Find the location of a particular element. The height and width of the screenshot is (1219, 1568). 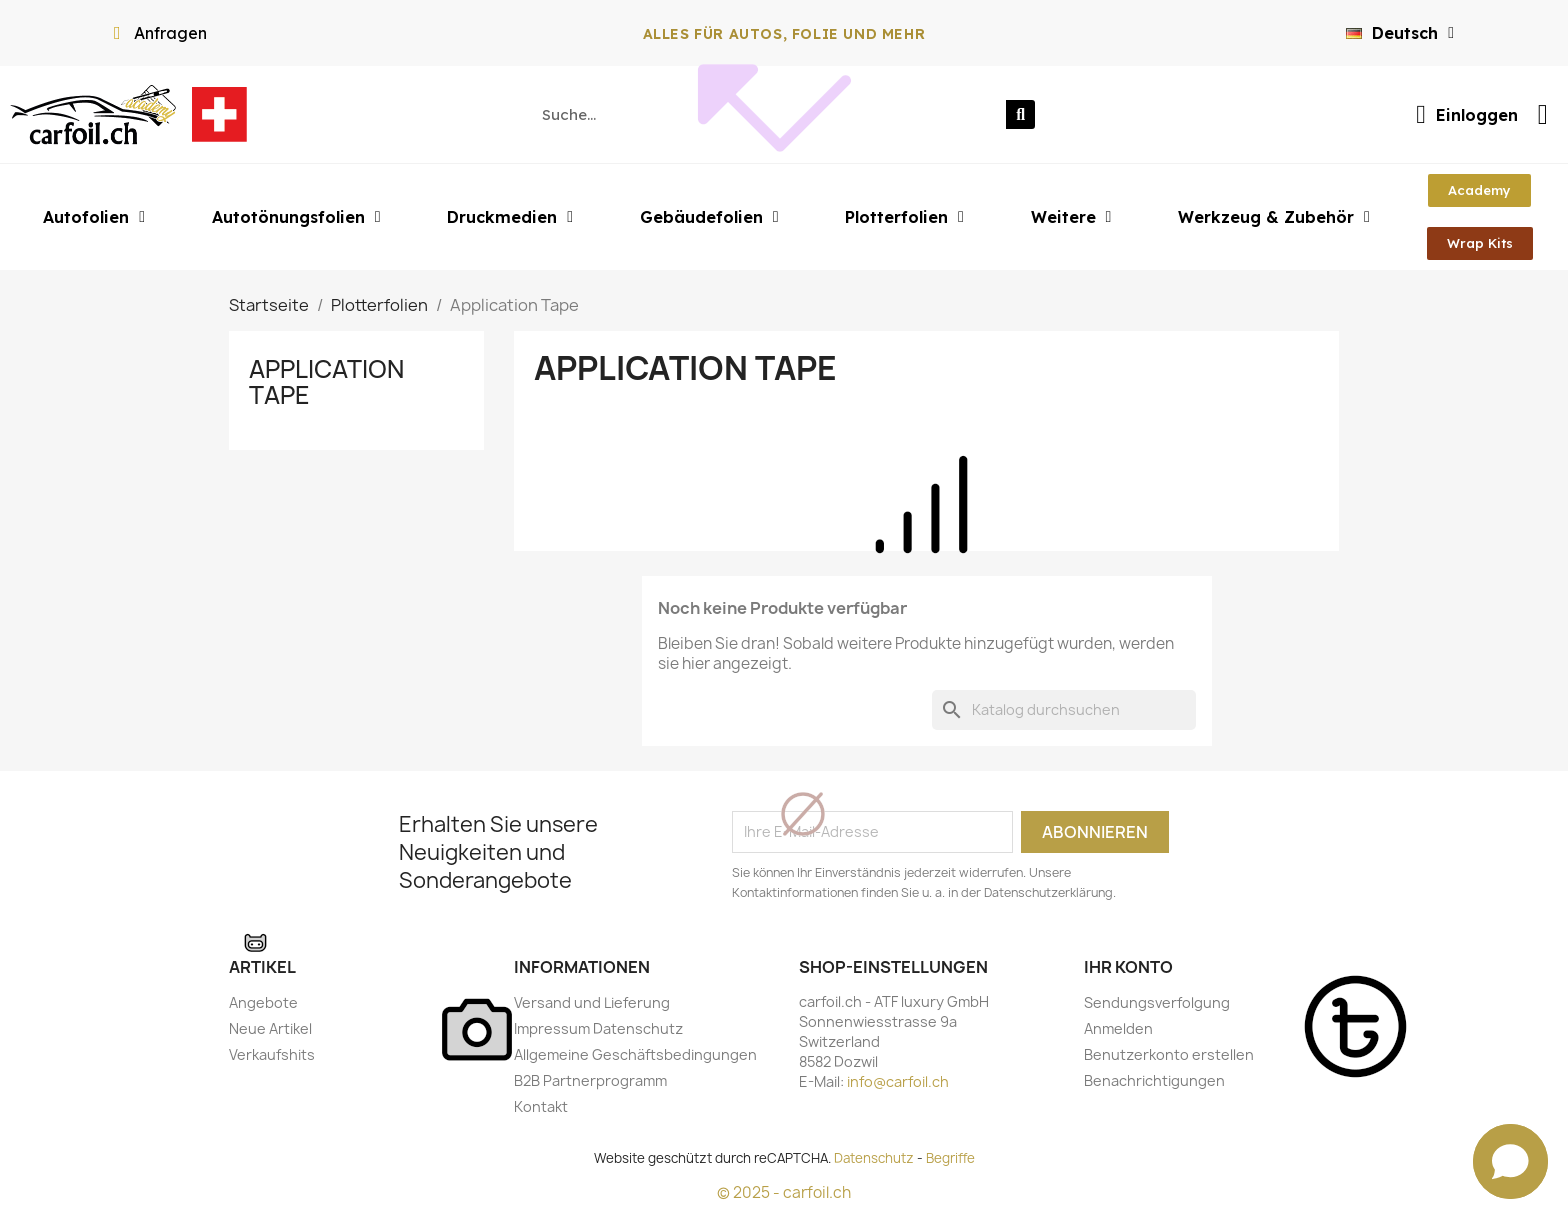

indicates an empty or null state is located at coordinates (803, 814).